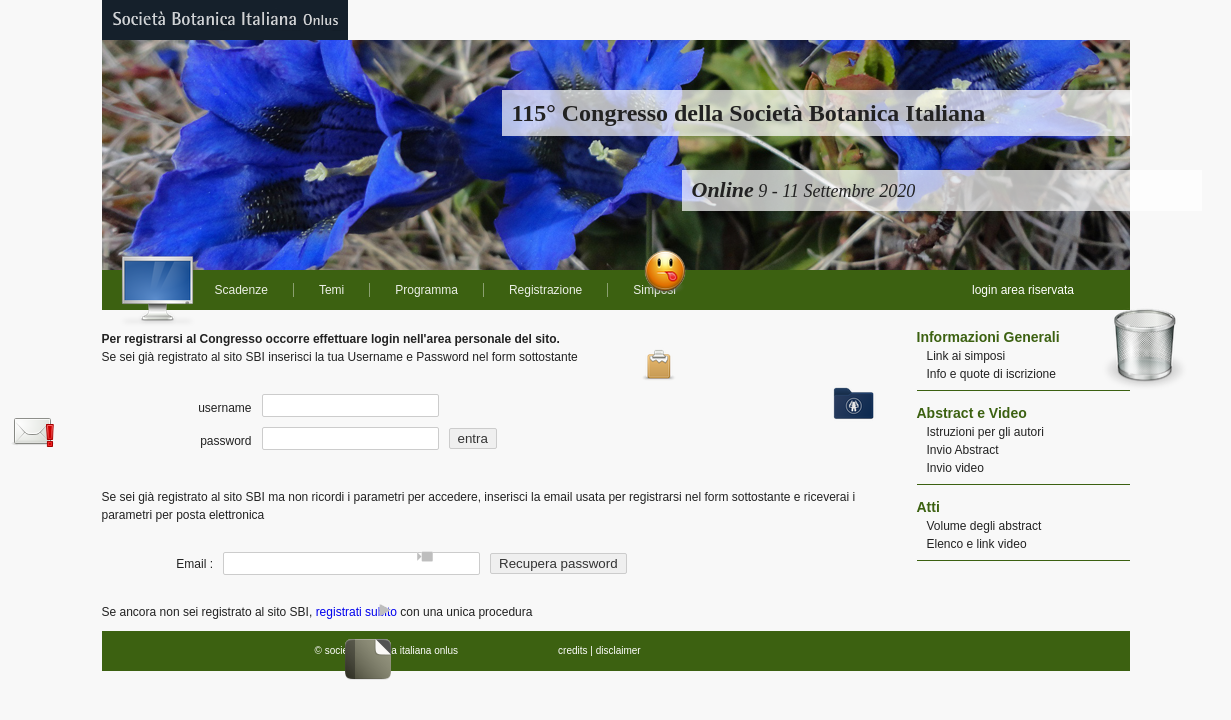 This screenshot has width=1231, height=720. I want to click on indicates a playful or teasing tone in messaging, so click(665, 271).